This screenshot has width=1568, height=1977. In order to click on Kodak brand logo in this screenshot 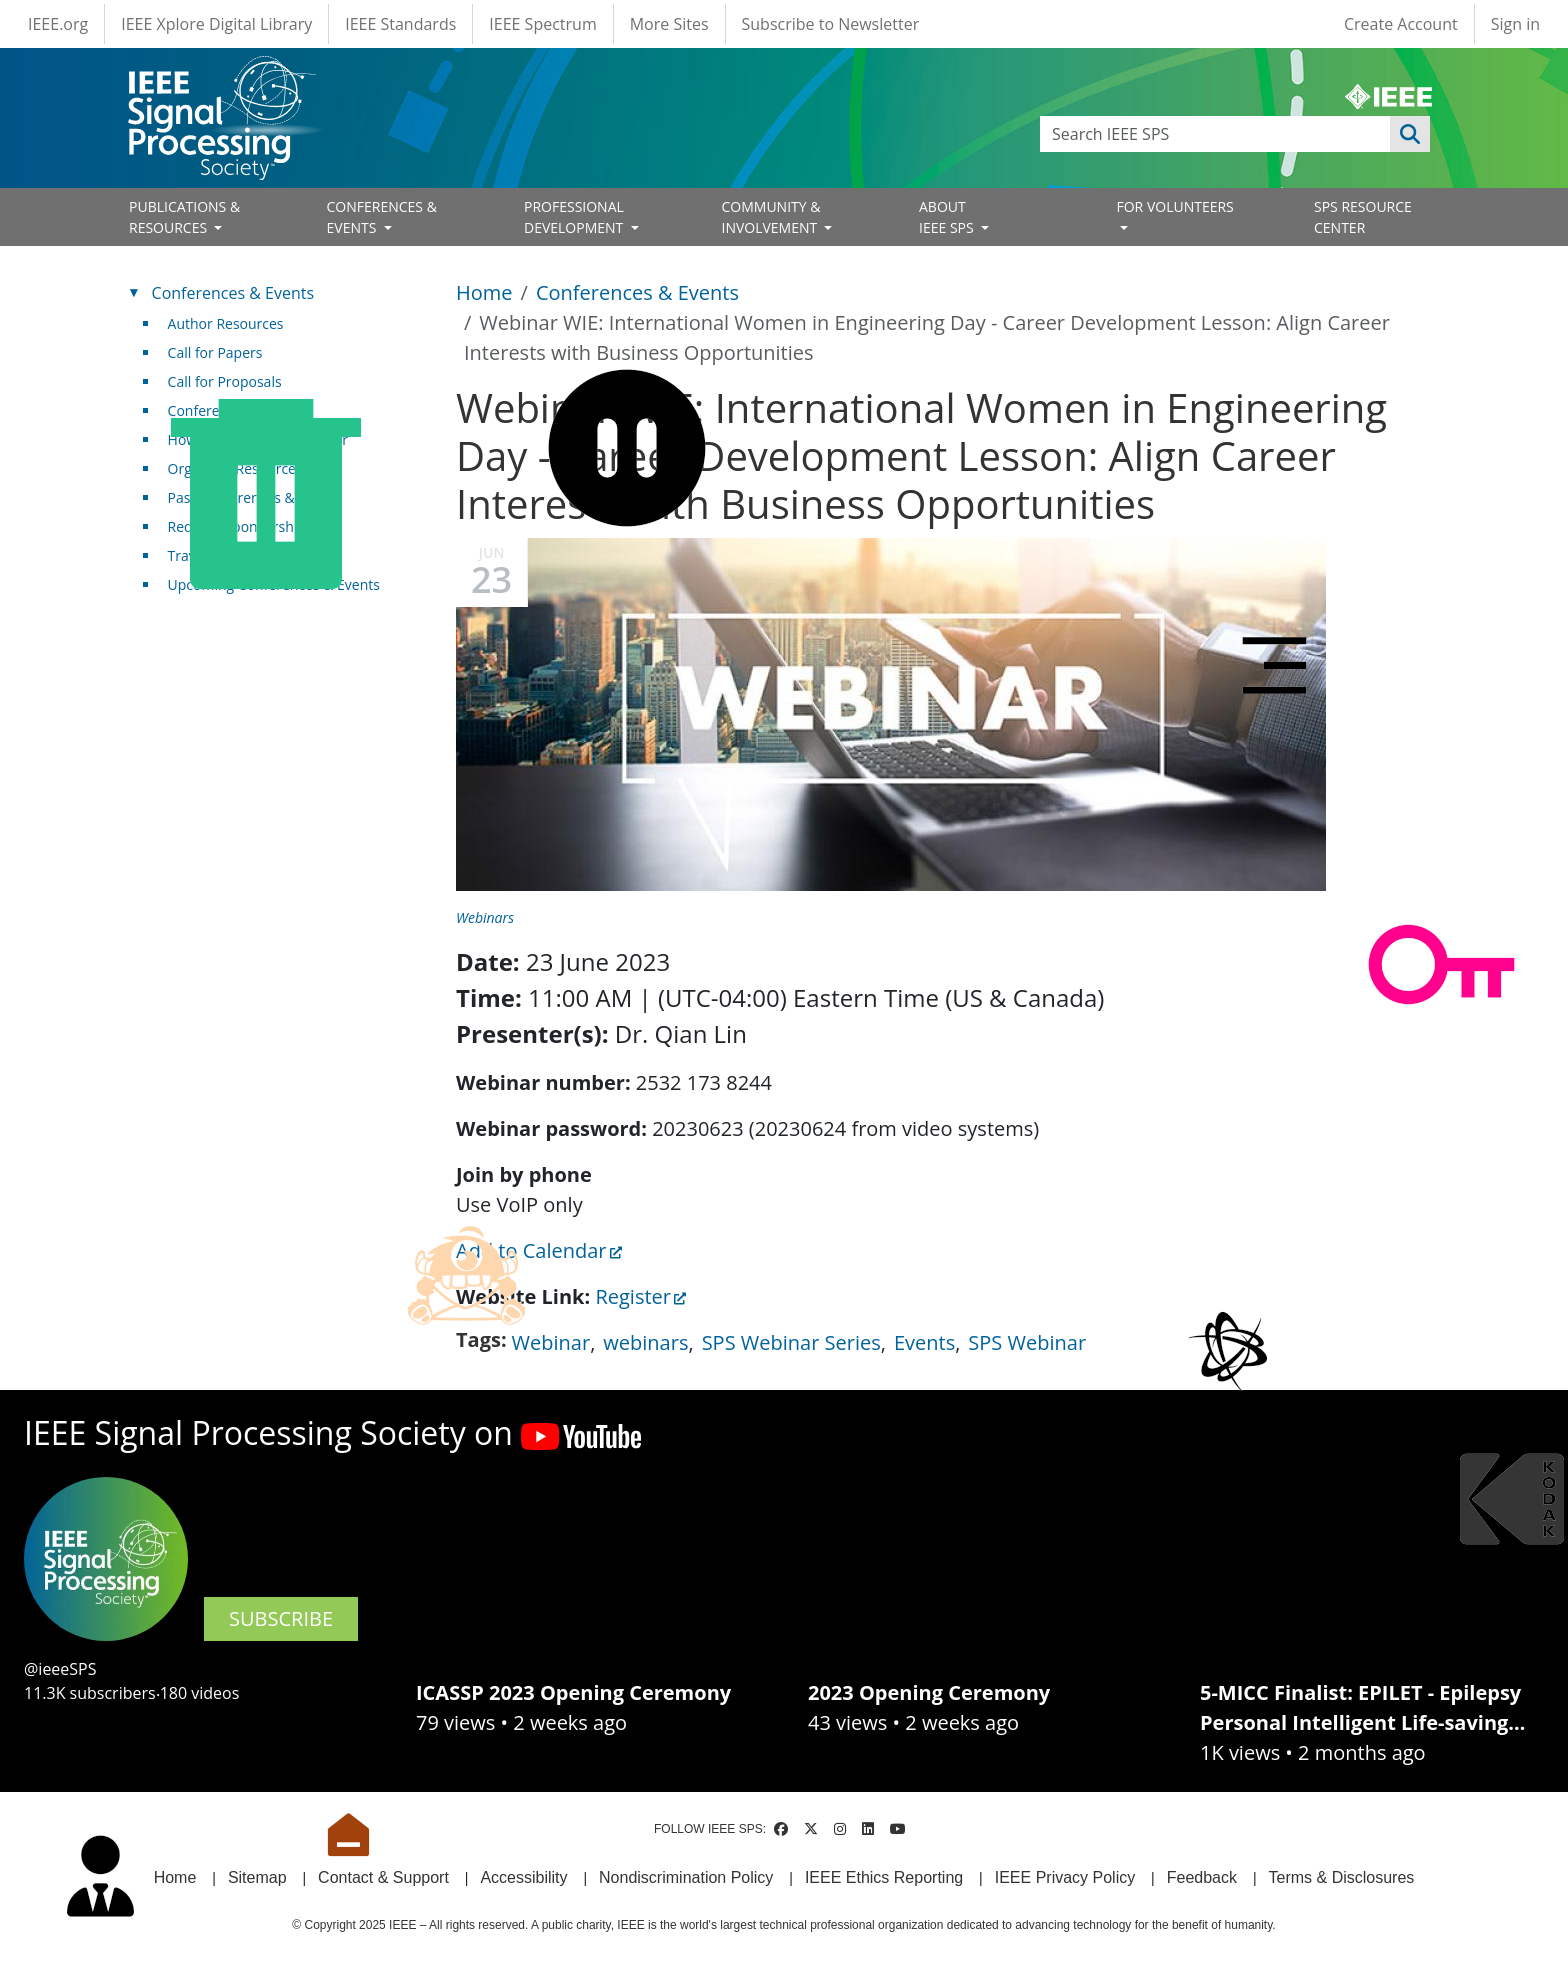, I will do `click(1512, 1499)`.